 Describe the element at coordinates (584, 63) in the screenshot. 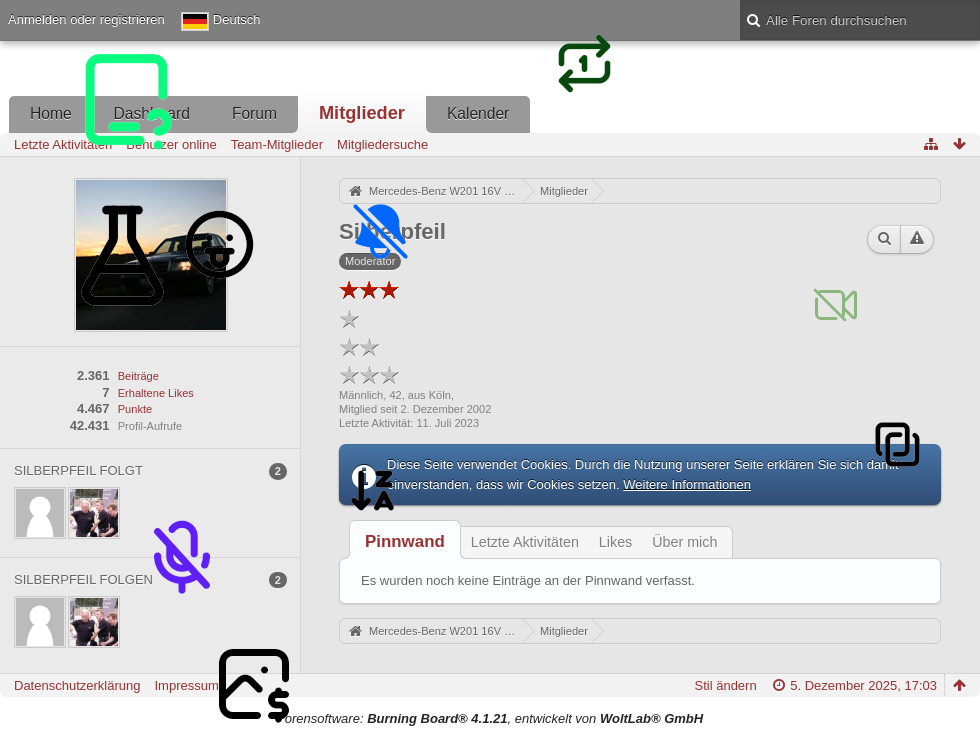

I see `repeat current track once` at that location.